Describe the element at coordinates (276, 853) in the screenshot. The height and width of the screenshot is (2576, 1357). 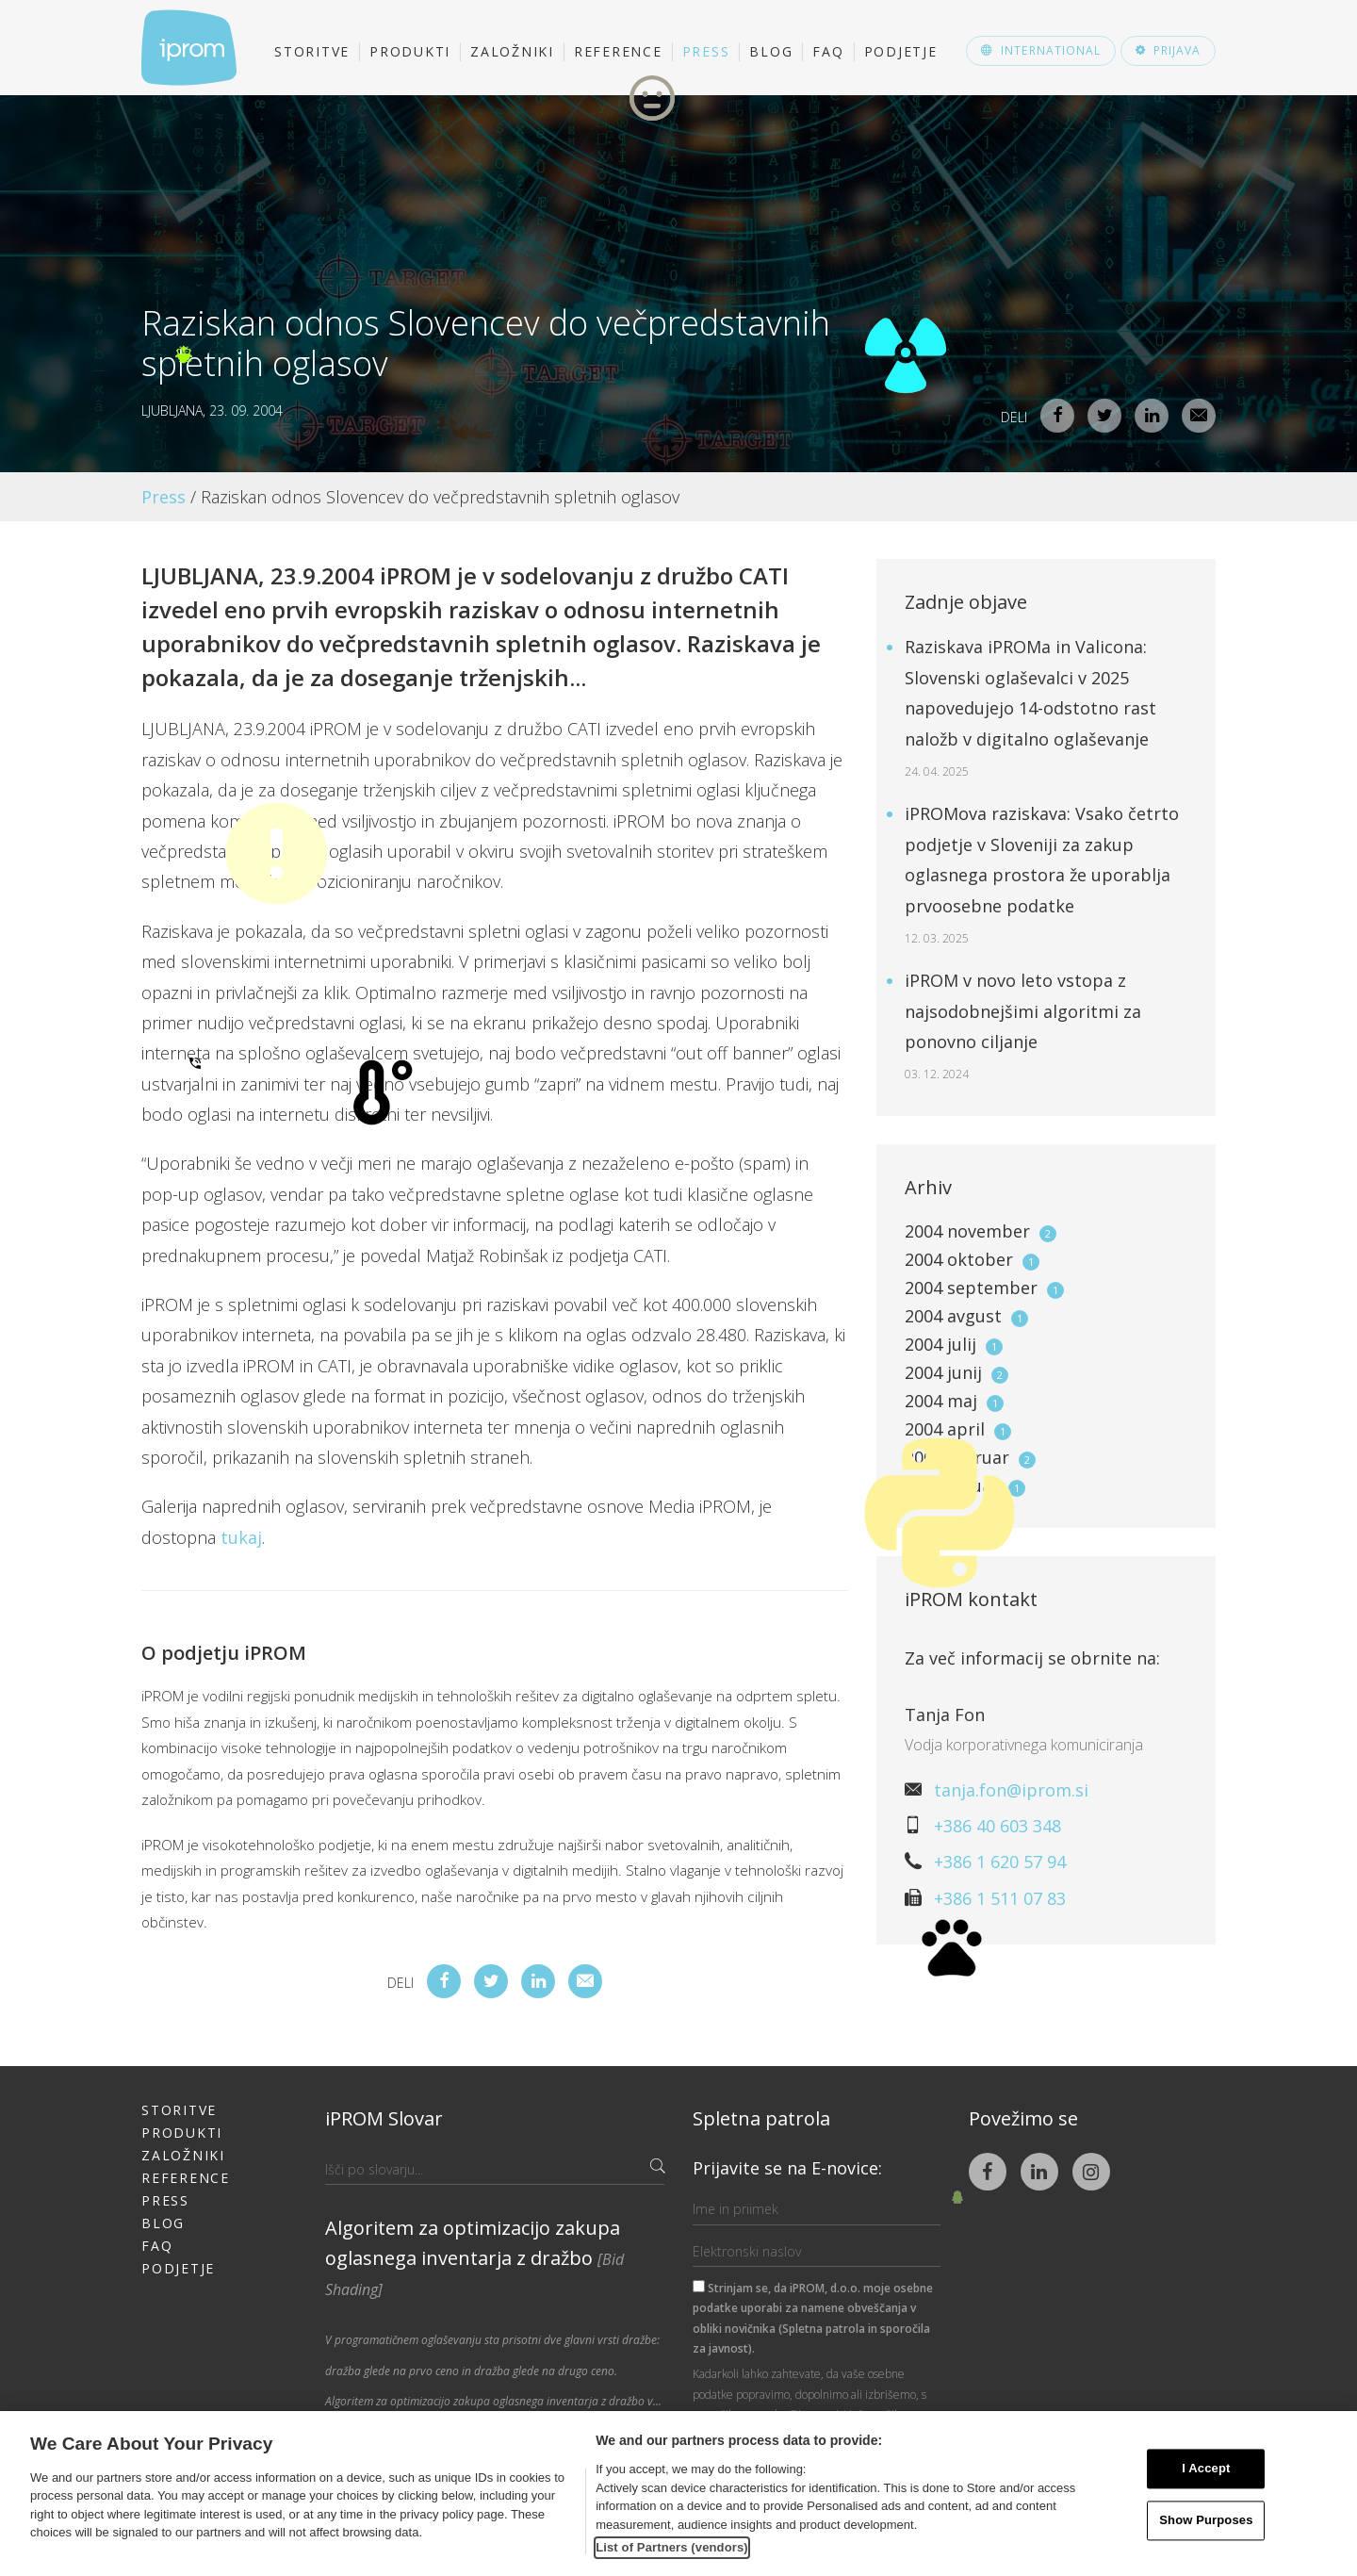
I see `indicates a warning or alert requiring attention` at that location.